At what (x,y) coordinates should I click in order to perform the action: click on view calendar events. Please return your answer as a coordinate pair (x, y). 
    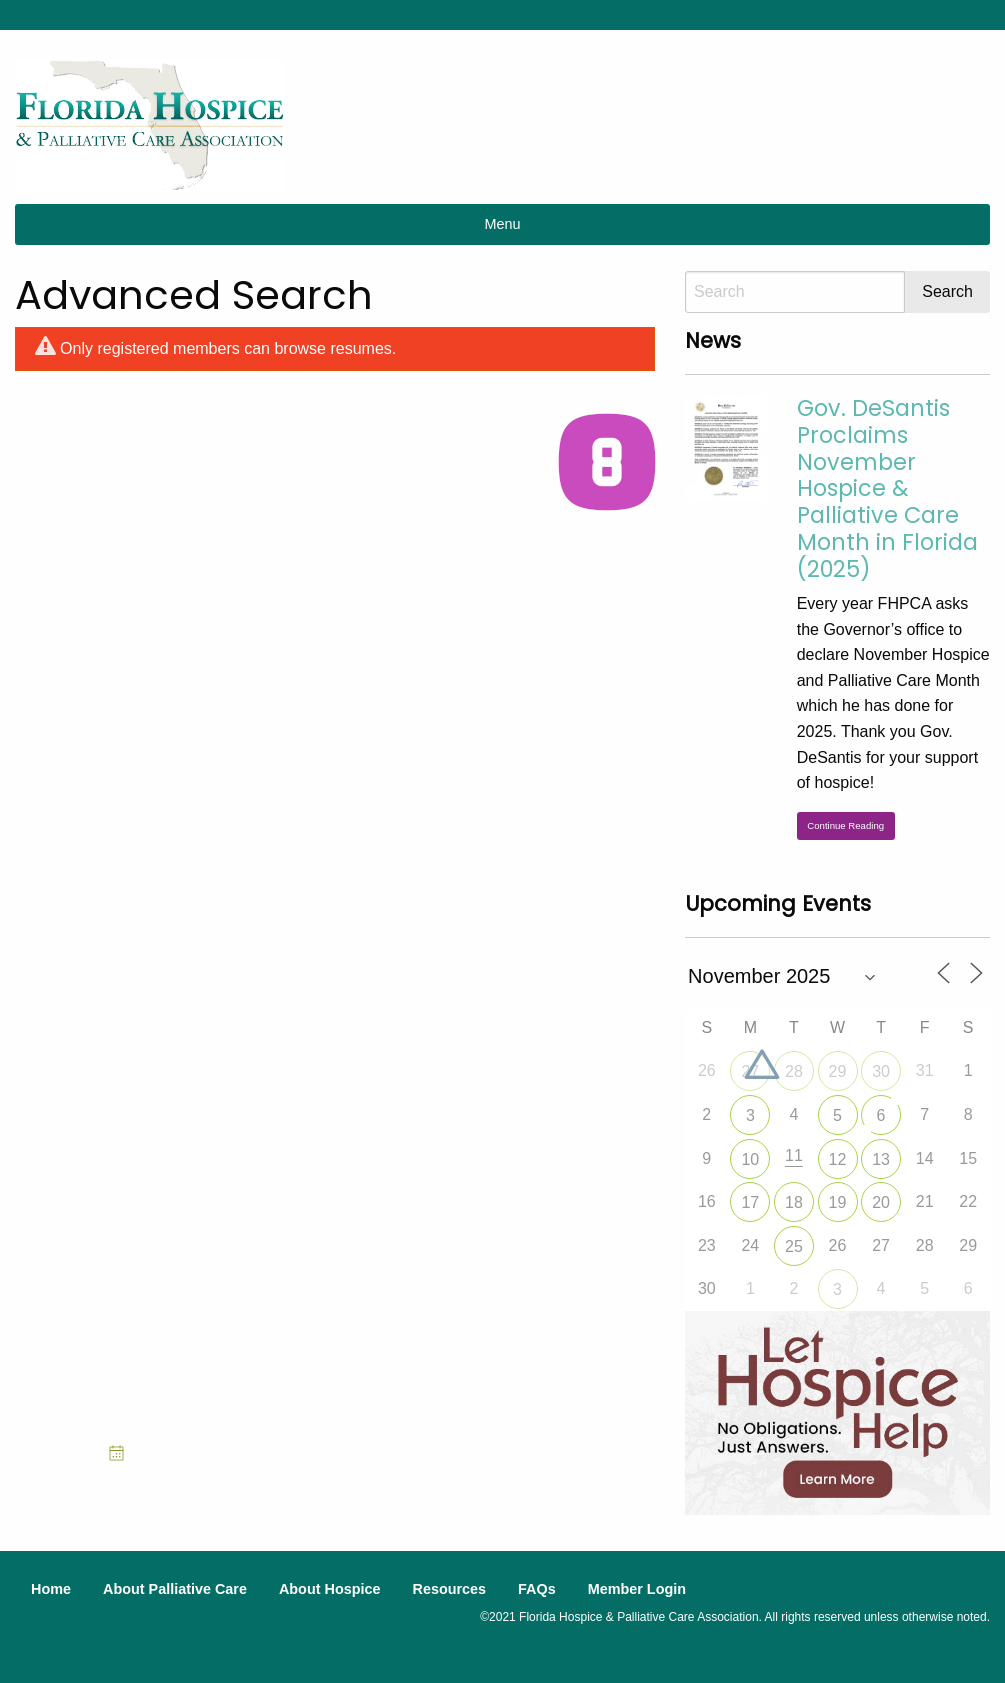
    Looking at the image, I should click on (116, 1453).